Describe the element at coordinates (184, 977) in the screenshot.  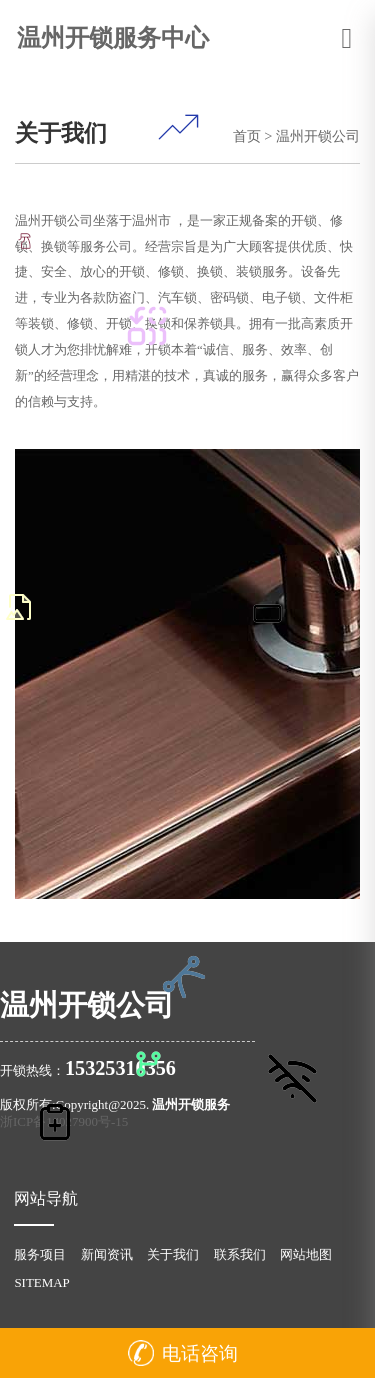
I see `access tangent or derivative tools in a math application` at that location.